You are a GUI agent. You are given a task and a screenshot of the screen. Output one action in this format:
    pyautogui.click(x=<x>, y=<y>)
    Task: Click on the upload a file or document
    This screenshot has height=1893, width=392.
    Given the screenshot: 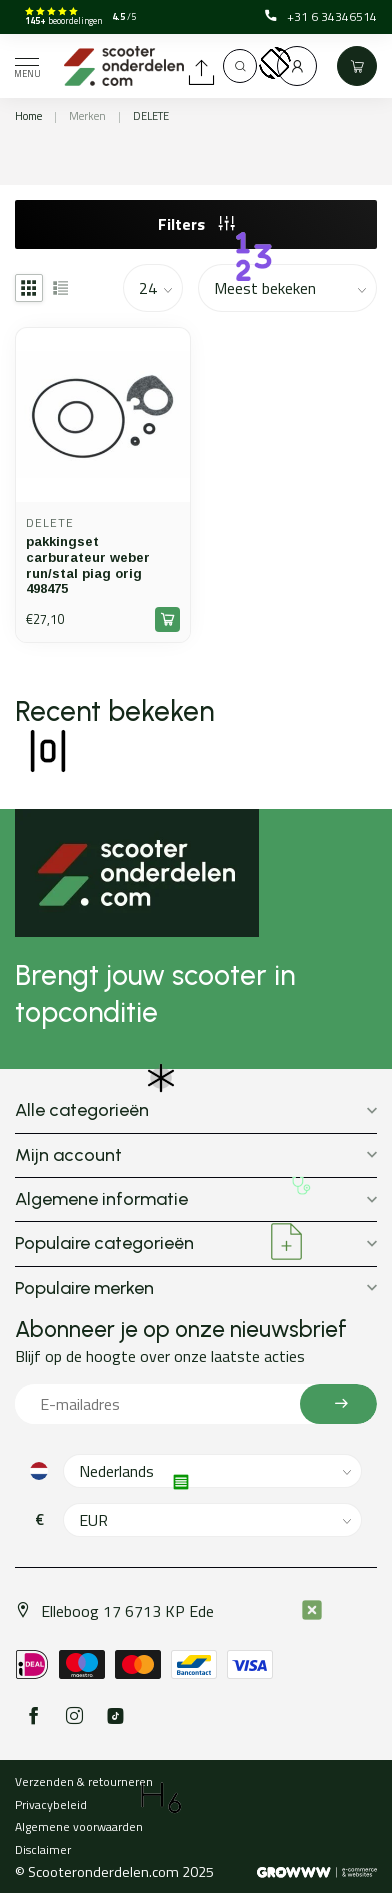 What is the action you would take?
    pyautogui.click(x=201, y=73)
    